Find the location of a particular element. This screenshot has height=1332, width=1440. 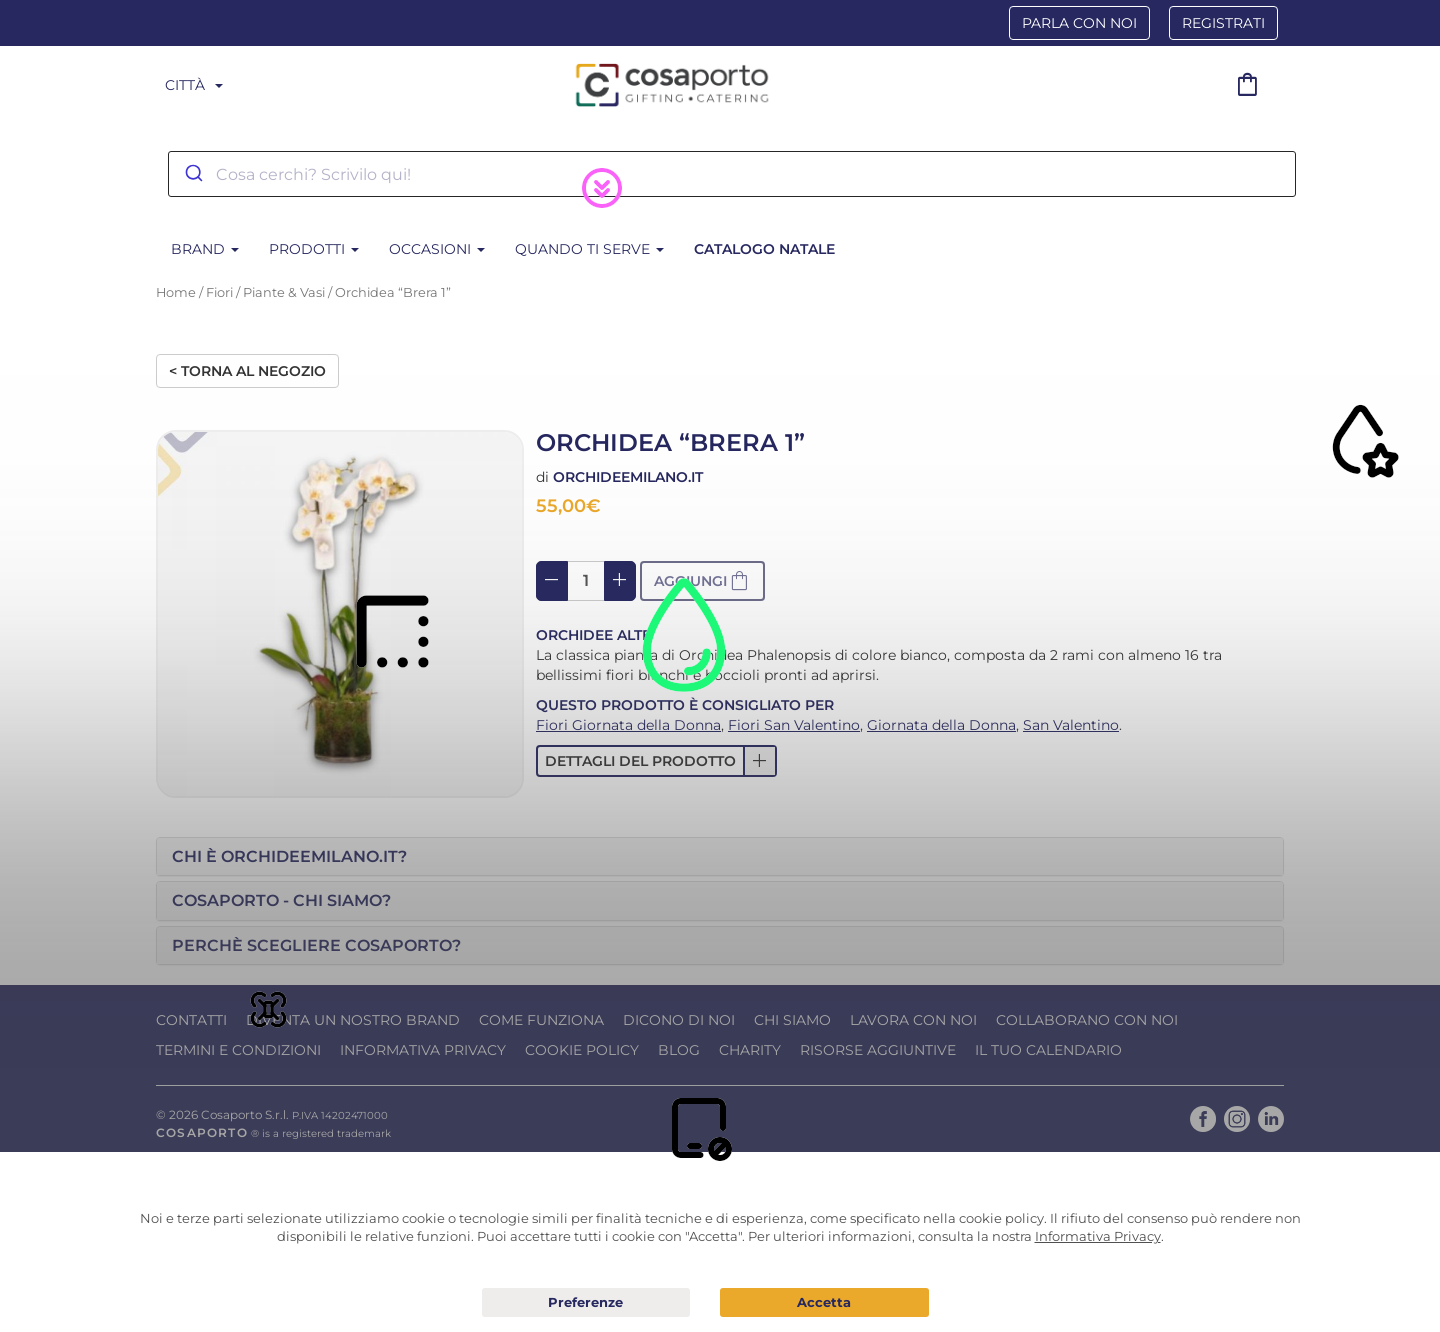

mark a water or hydration entry as favorite is located at coordinates (1360, 439).